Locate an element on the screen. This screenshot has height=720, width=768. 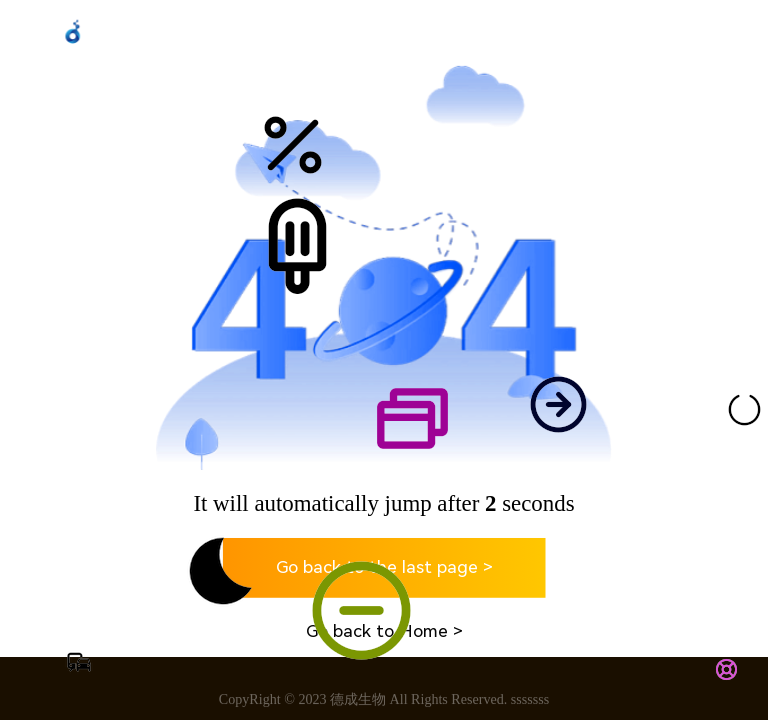
remove an item from a list or collection is located at coordinates (361, 610).